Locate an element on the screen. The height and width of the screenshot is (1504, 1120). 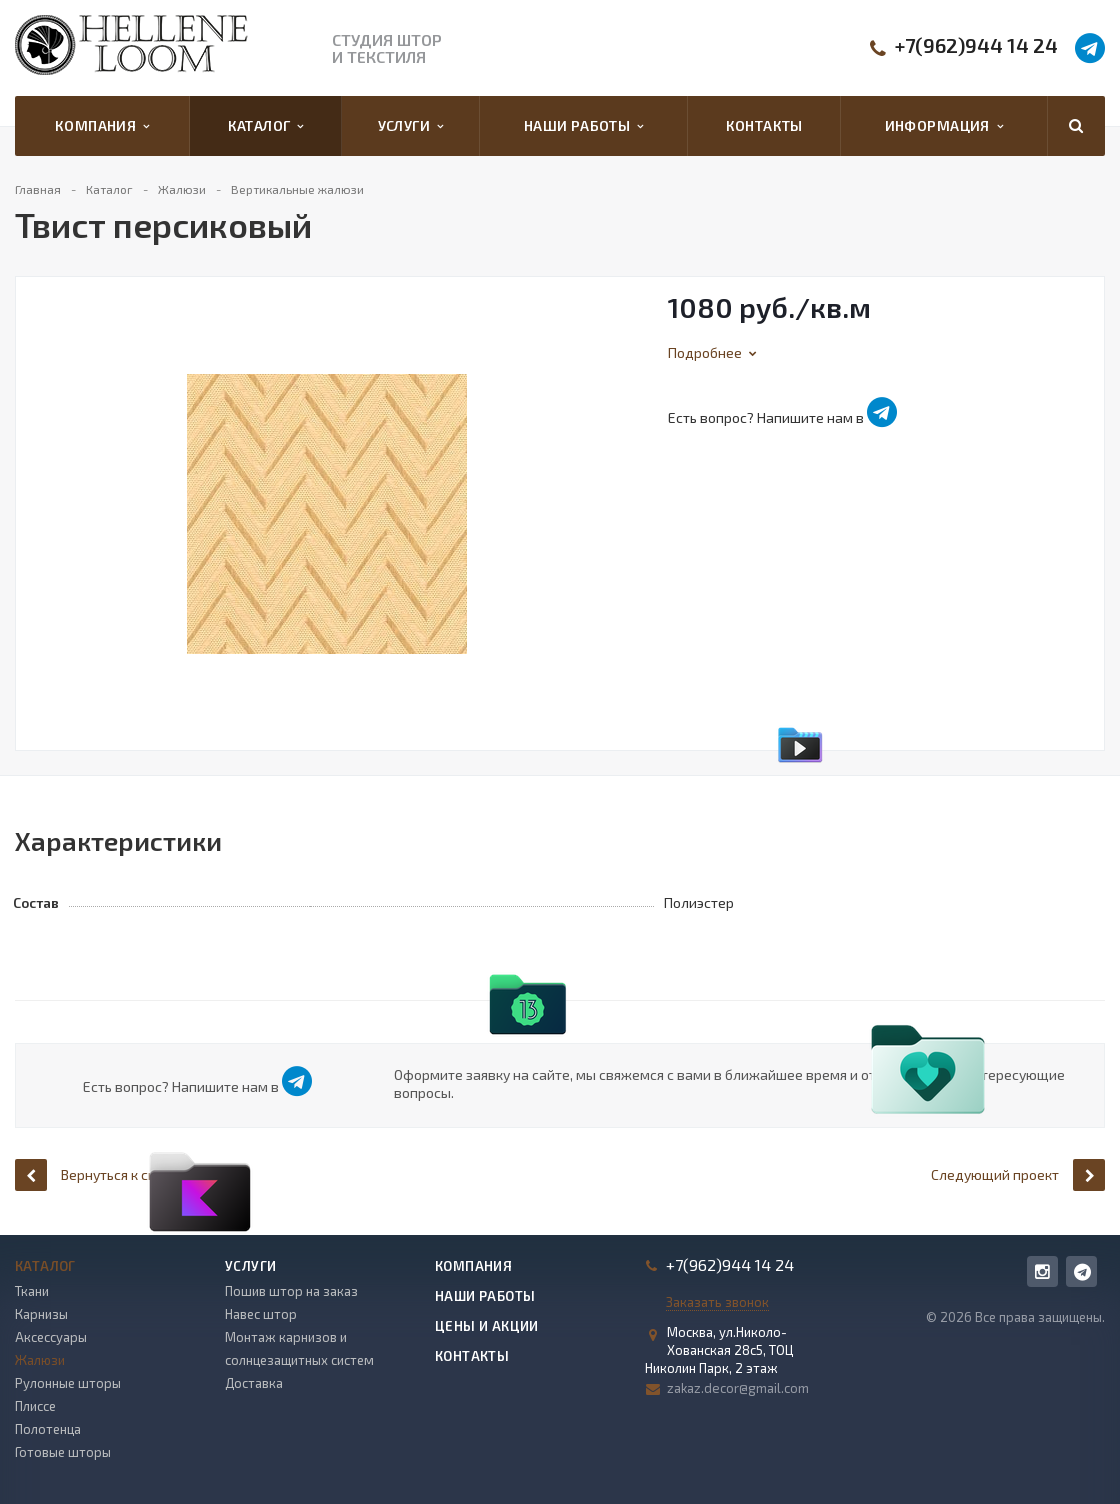
folder containing android 13 related files is located at coordinates (527, 1006).